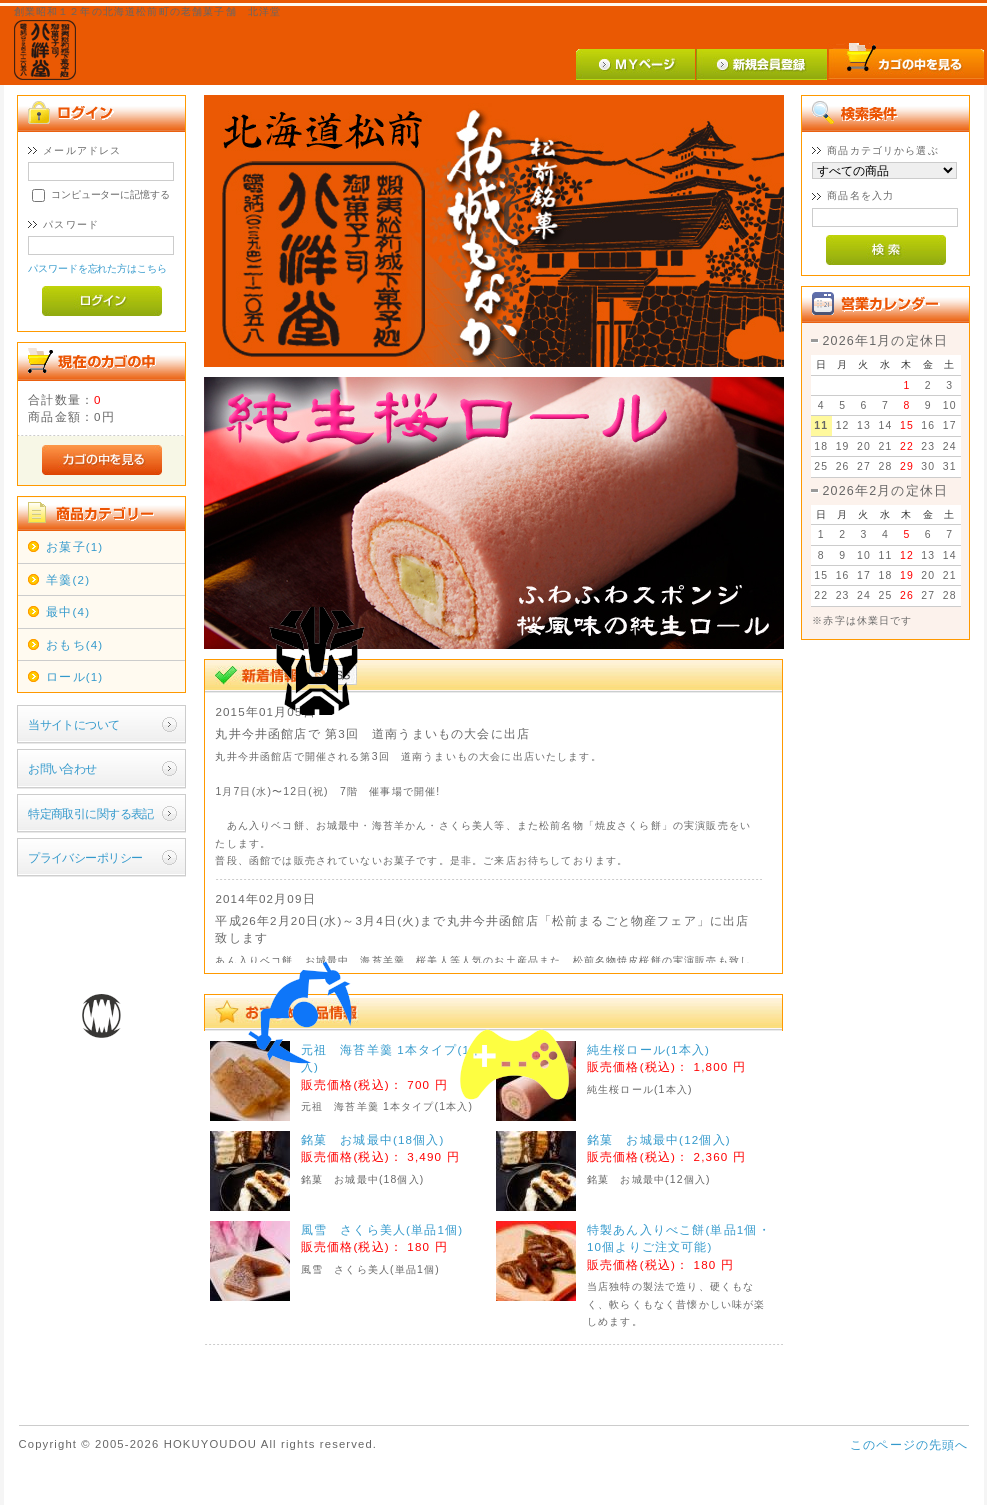 This screenshot has width=987, height=1505. I want to click on open gaming or game center app, so click(514, 1064).